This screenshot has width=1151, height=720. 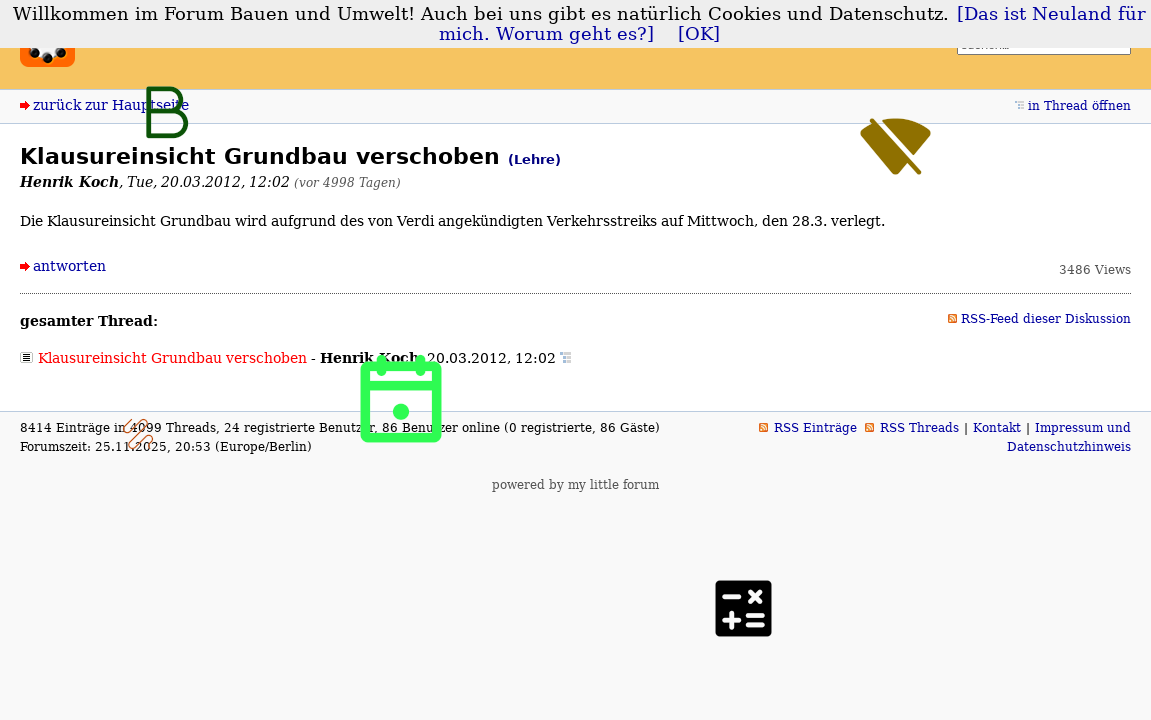 I want to click on indicates an event or reminder on today's date, so click(x=401, y=402).